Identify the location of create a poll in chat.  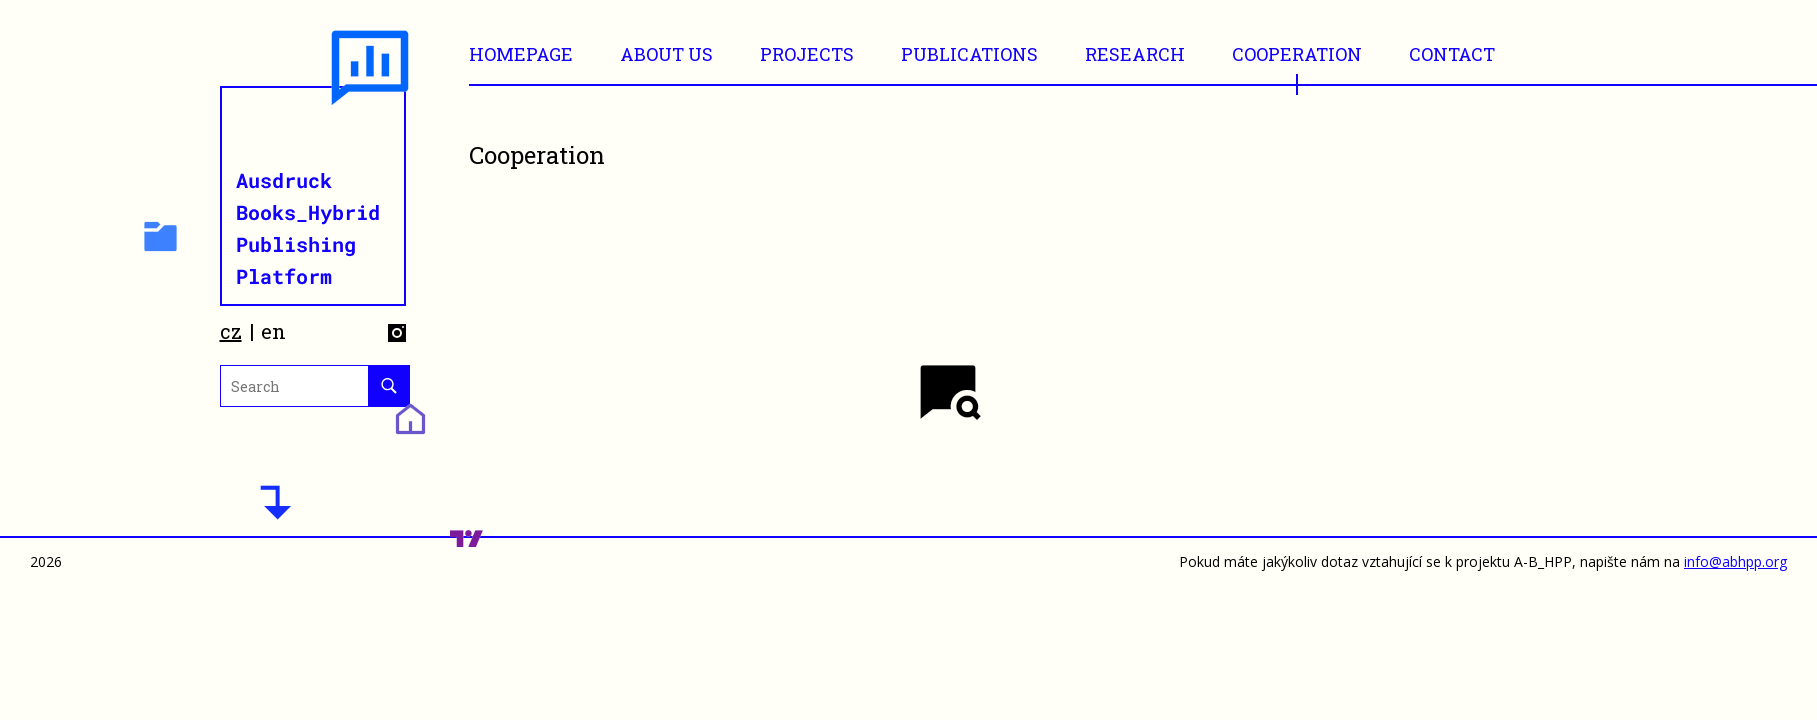
(370, 65).